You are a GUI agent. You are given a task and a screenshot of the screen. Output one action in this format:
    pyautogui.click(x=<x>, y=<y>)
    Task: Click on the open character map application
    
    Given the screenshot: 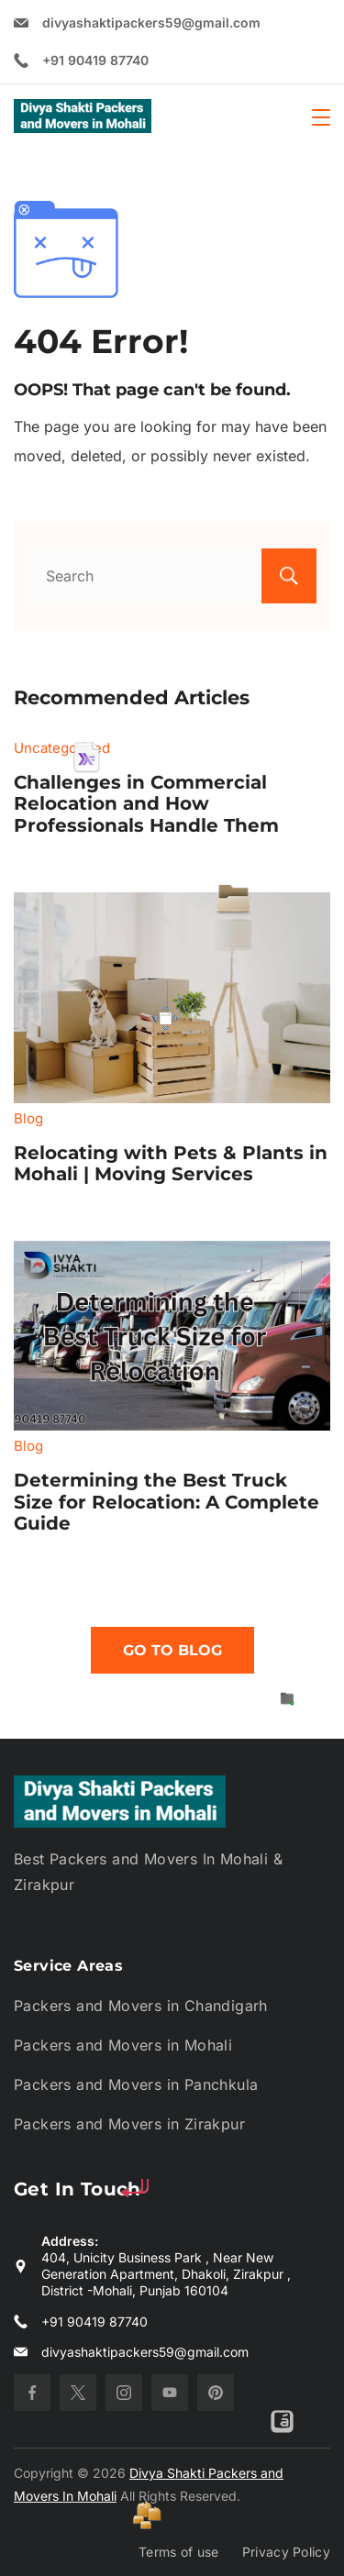 What is the action you would take?
    pyautogui.click(x=282, y=2421)
    